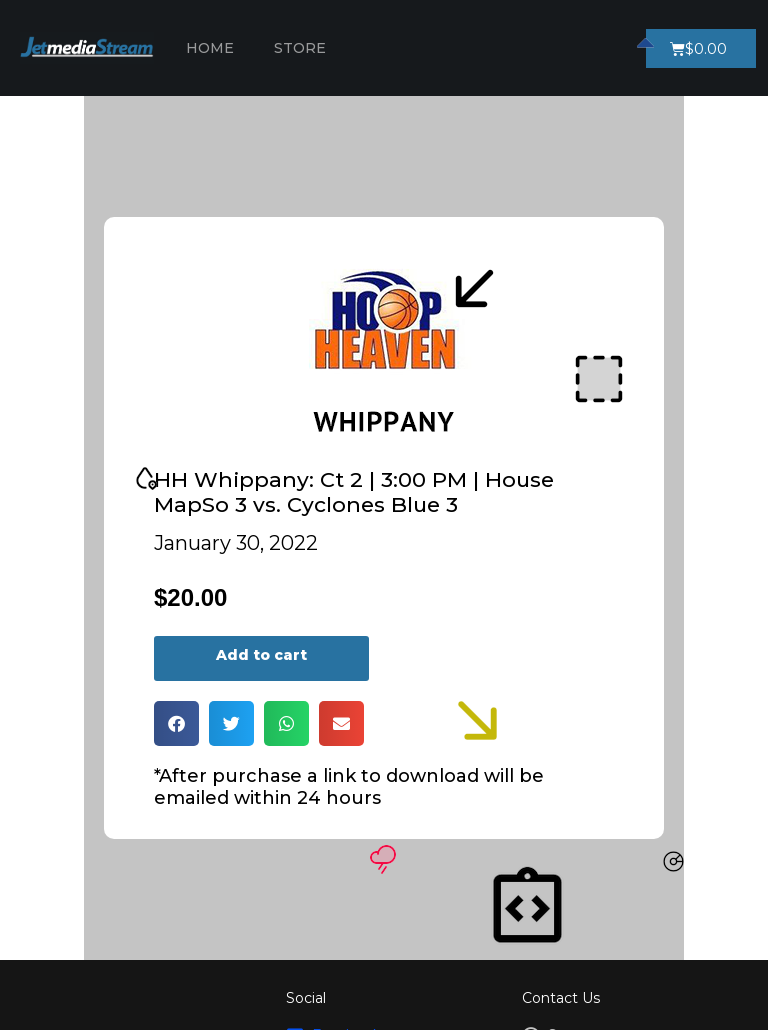 The image size is (768, 1030). I want to click on view code integration instructions, so click(527, 908).